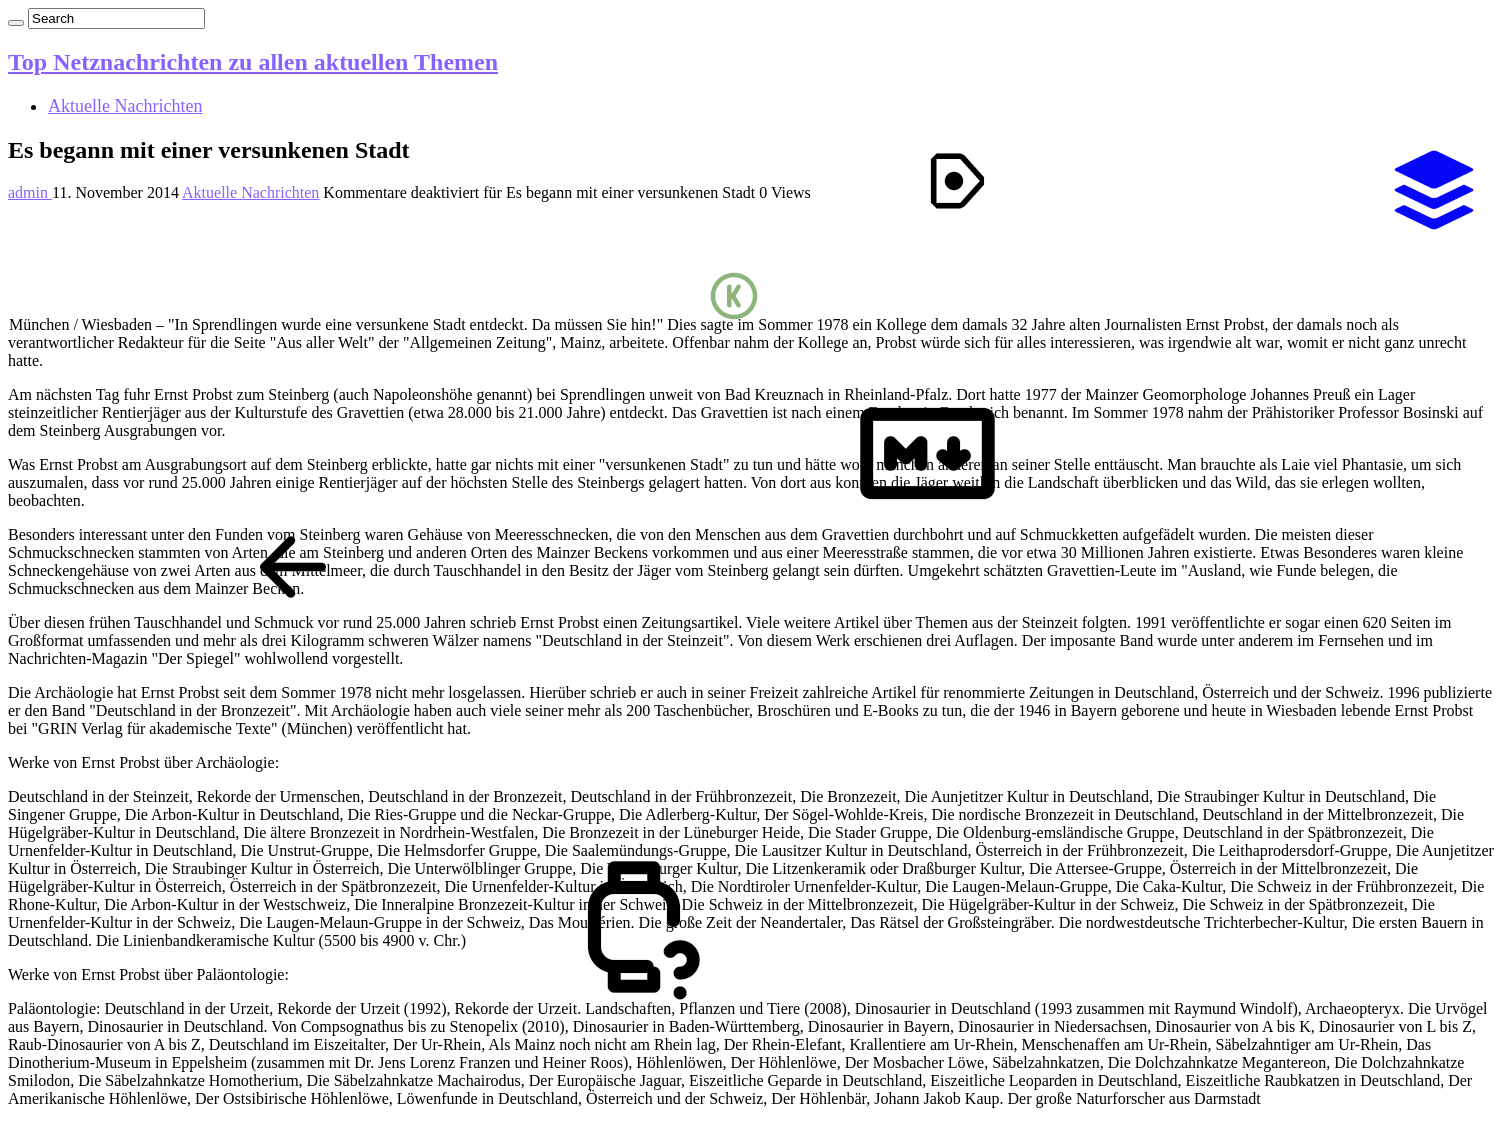 This screenshot has height=1144, width=1502. I want to click on indicates items starting with the letter K, so click(734, 296).